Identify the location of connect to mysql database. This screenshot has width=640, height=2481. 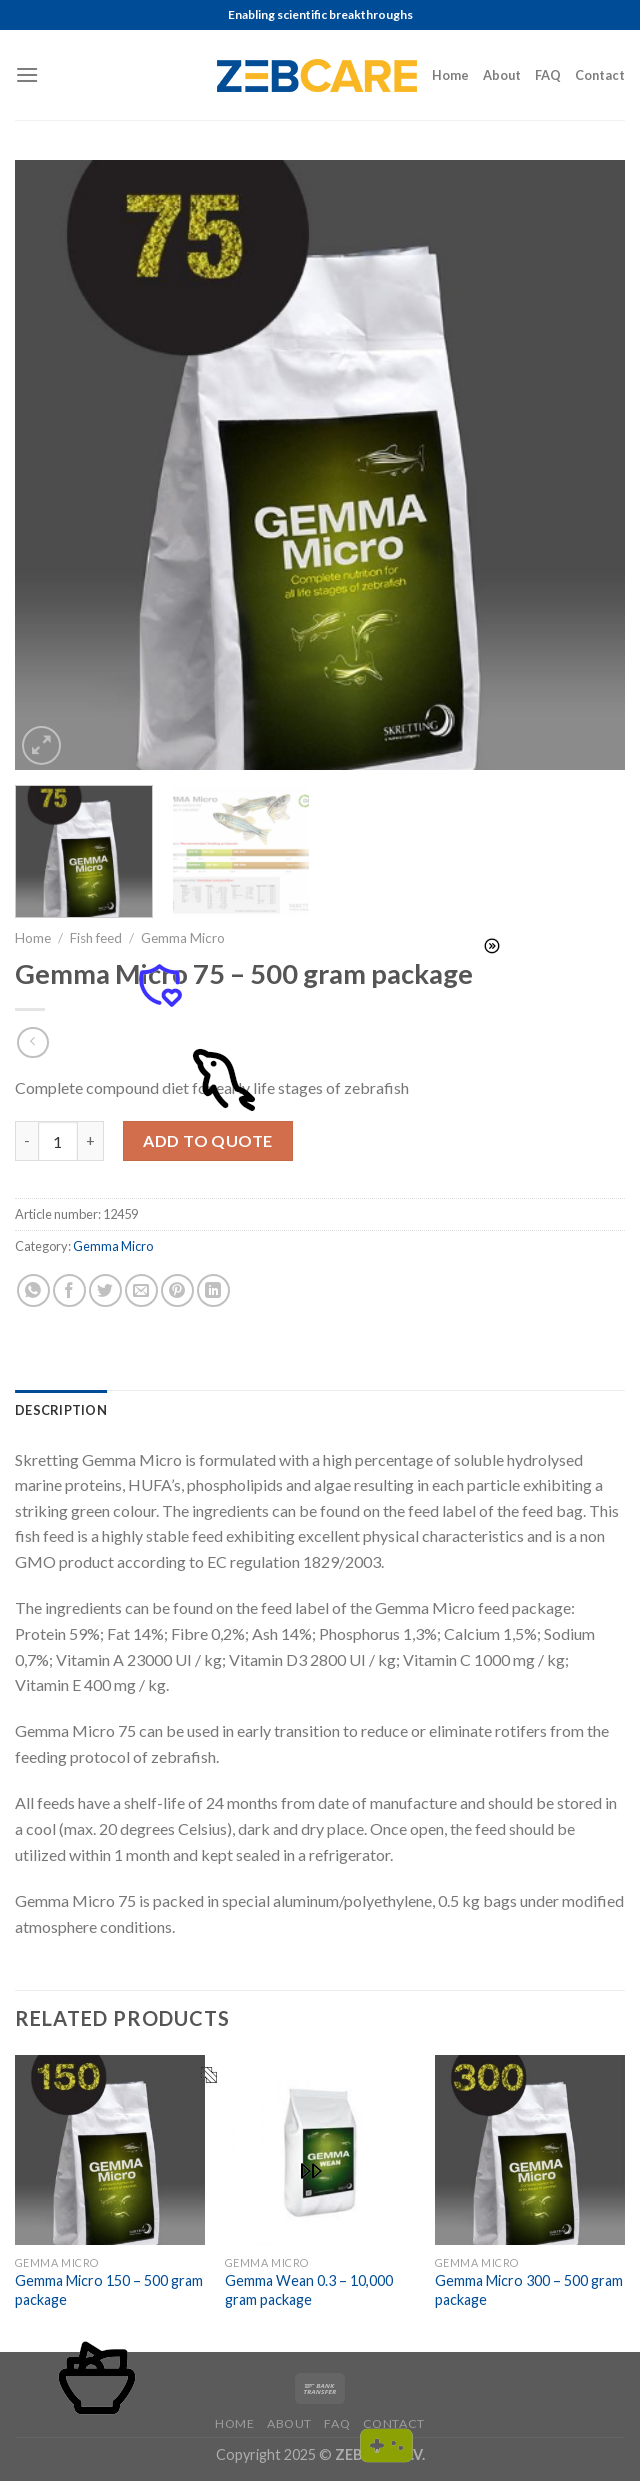
(222, 1078).